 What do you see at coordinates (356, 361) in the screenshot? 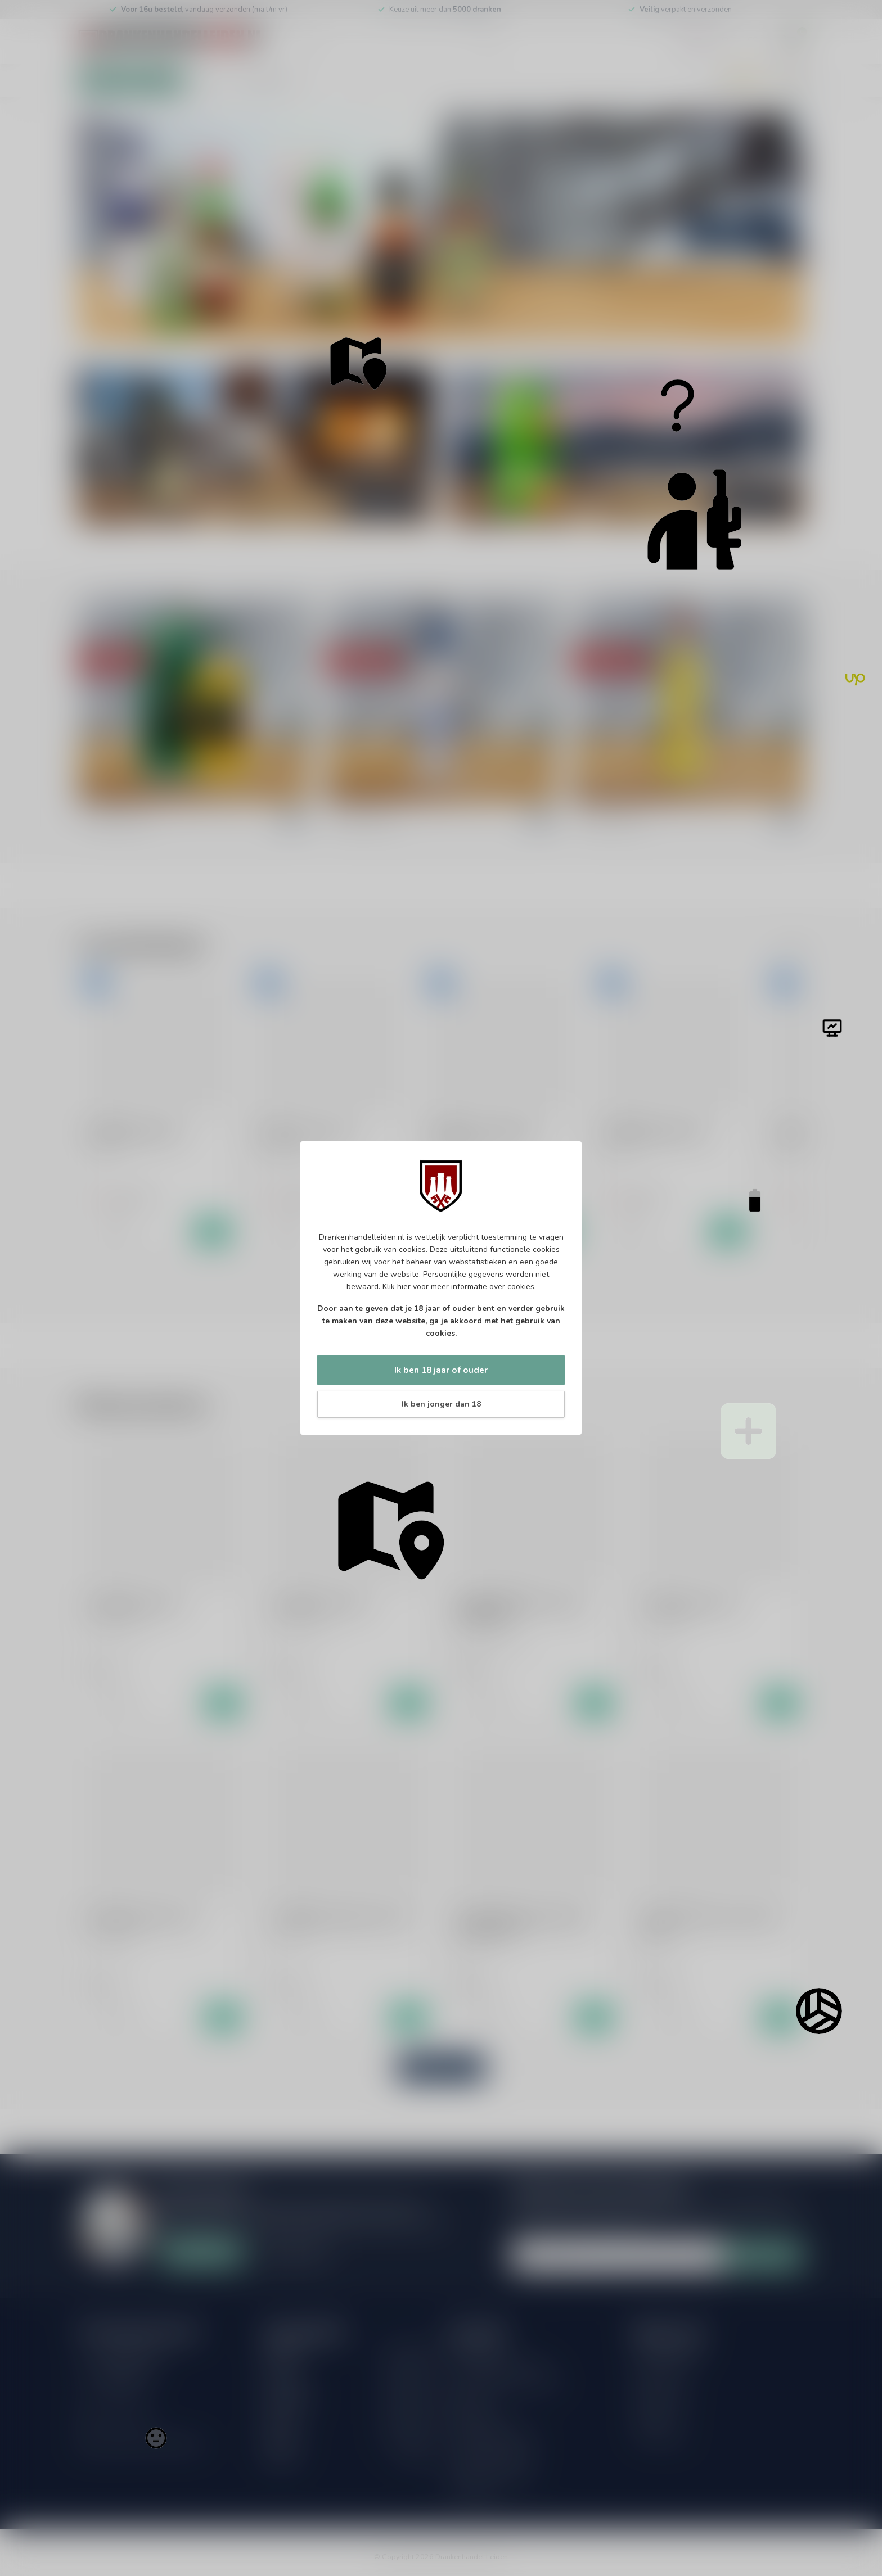
I see `view location on map` at bounding box center [356, 361].